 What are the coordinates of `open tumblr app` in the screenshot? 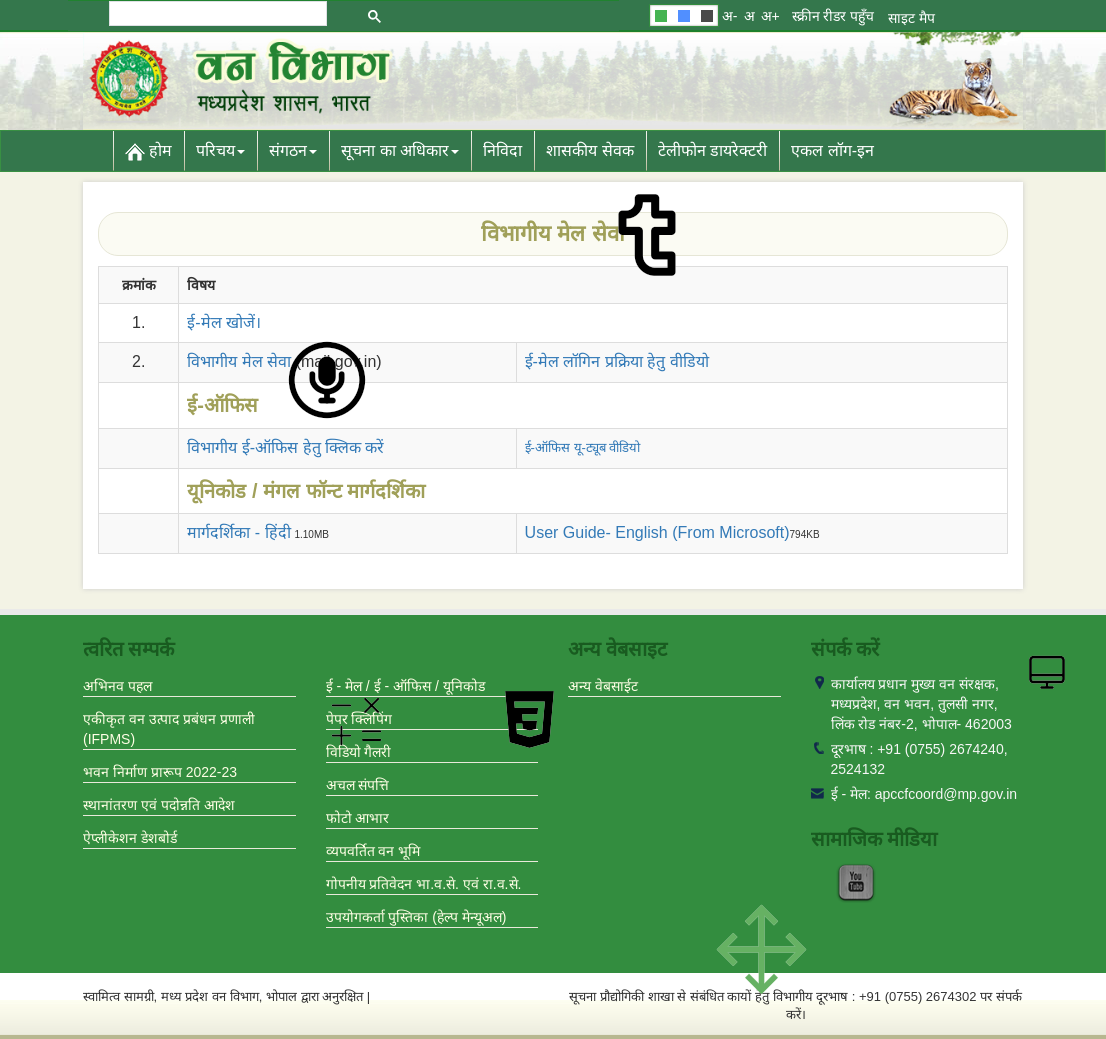 It's located at (647, 235).